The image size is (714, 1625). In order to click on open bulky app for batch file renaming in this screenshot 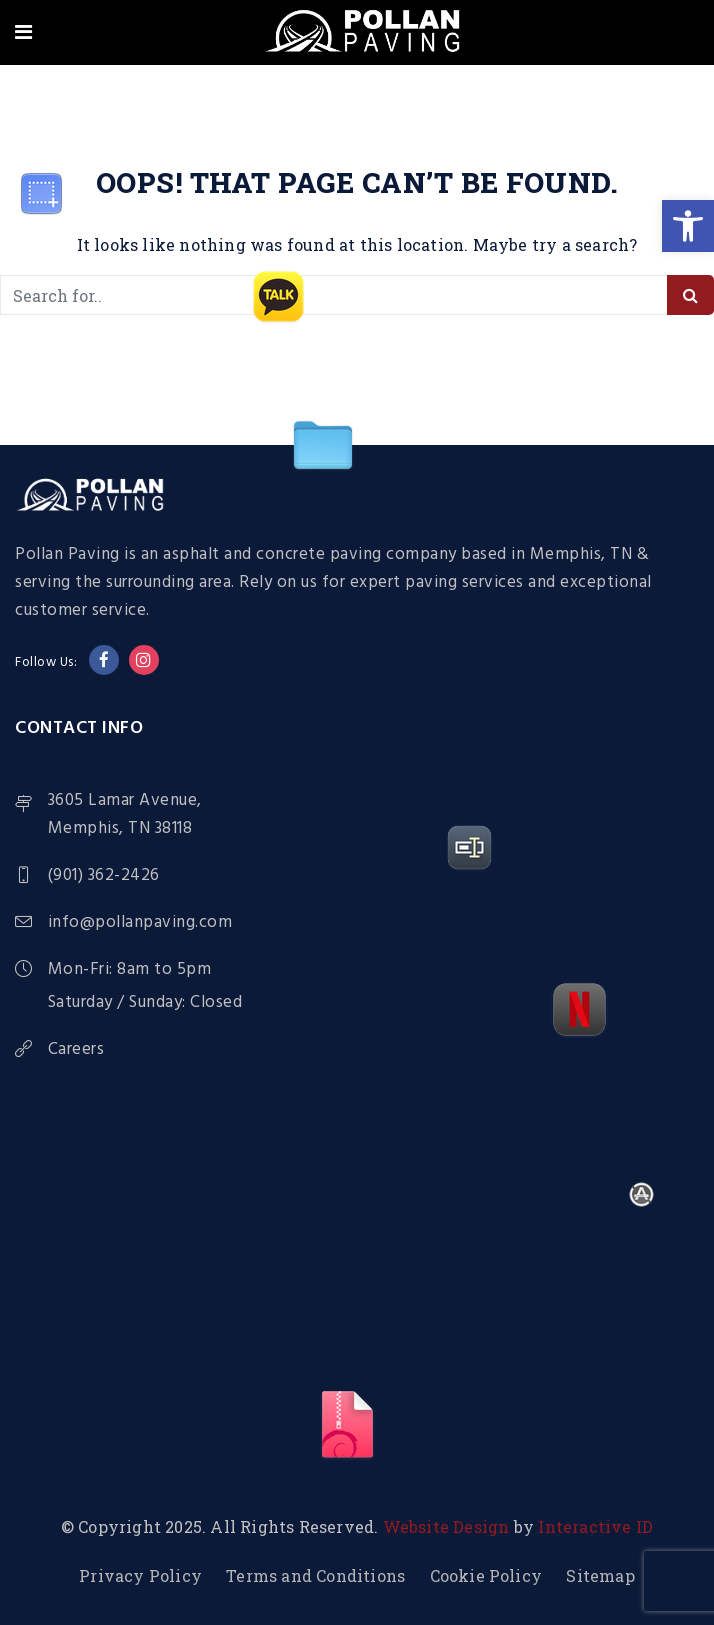, I will do `click(469, 847)`.